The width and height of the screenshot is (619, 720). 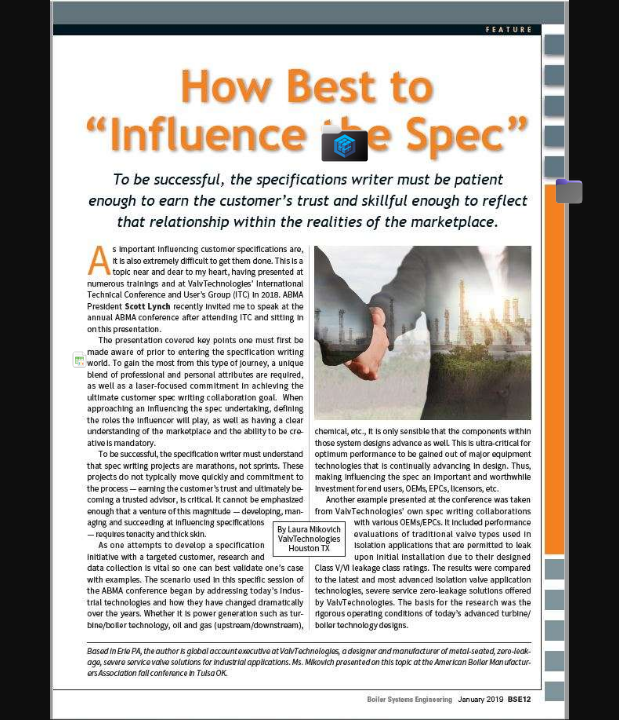 What do you see at coordinates (344, 144) in the screenshot?
I see `open sequelize project folder` at bounding box center [344, 144].